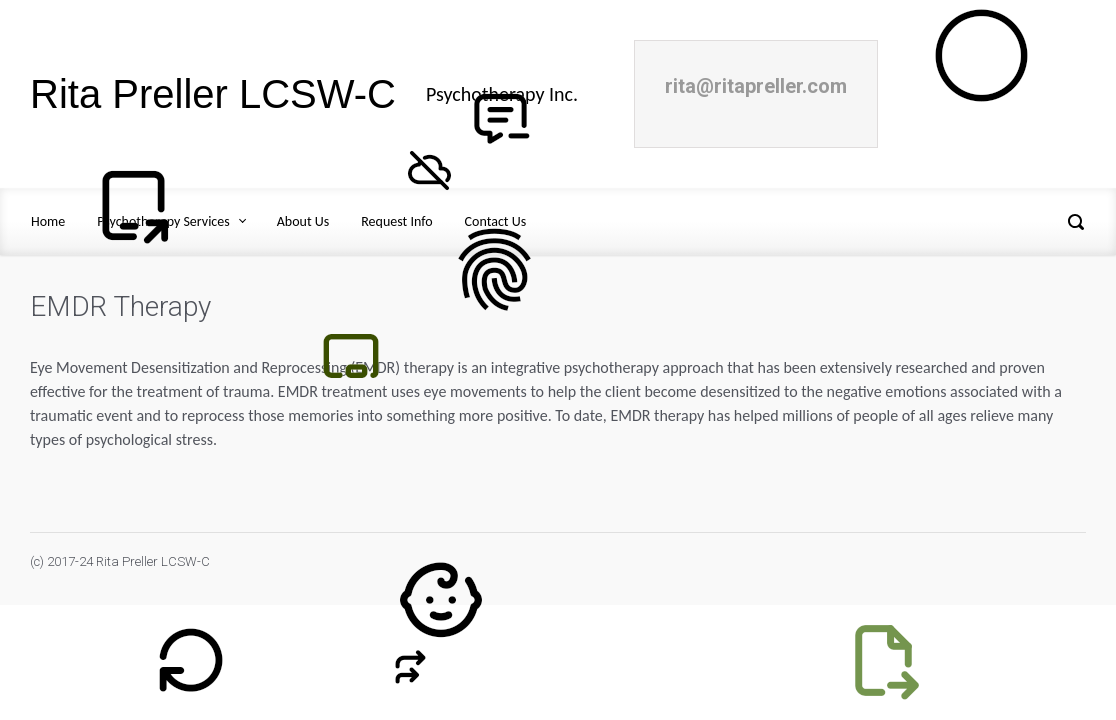  Describe the element at coordinates (981, 55) in the screenshot. I see `unselected radio button or checkbox option` at that location.